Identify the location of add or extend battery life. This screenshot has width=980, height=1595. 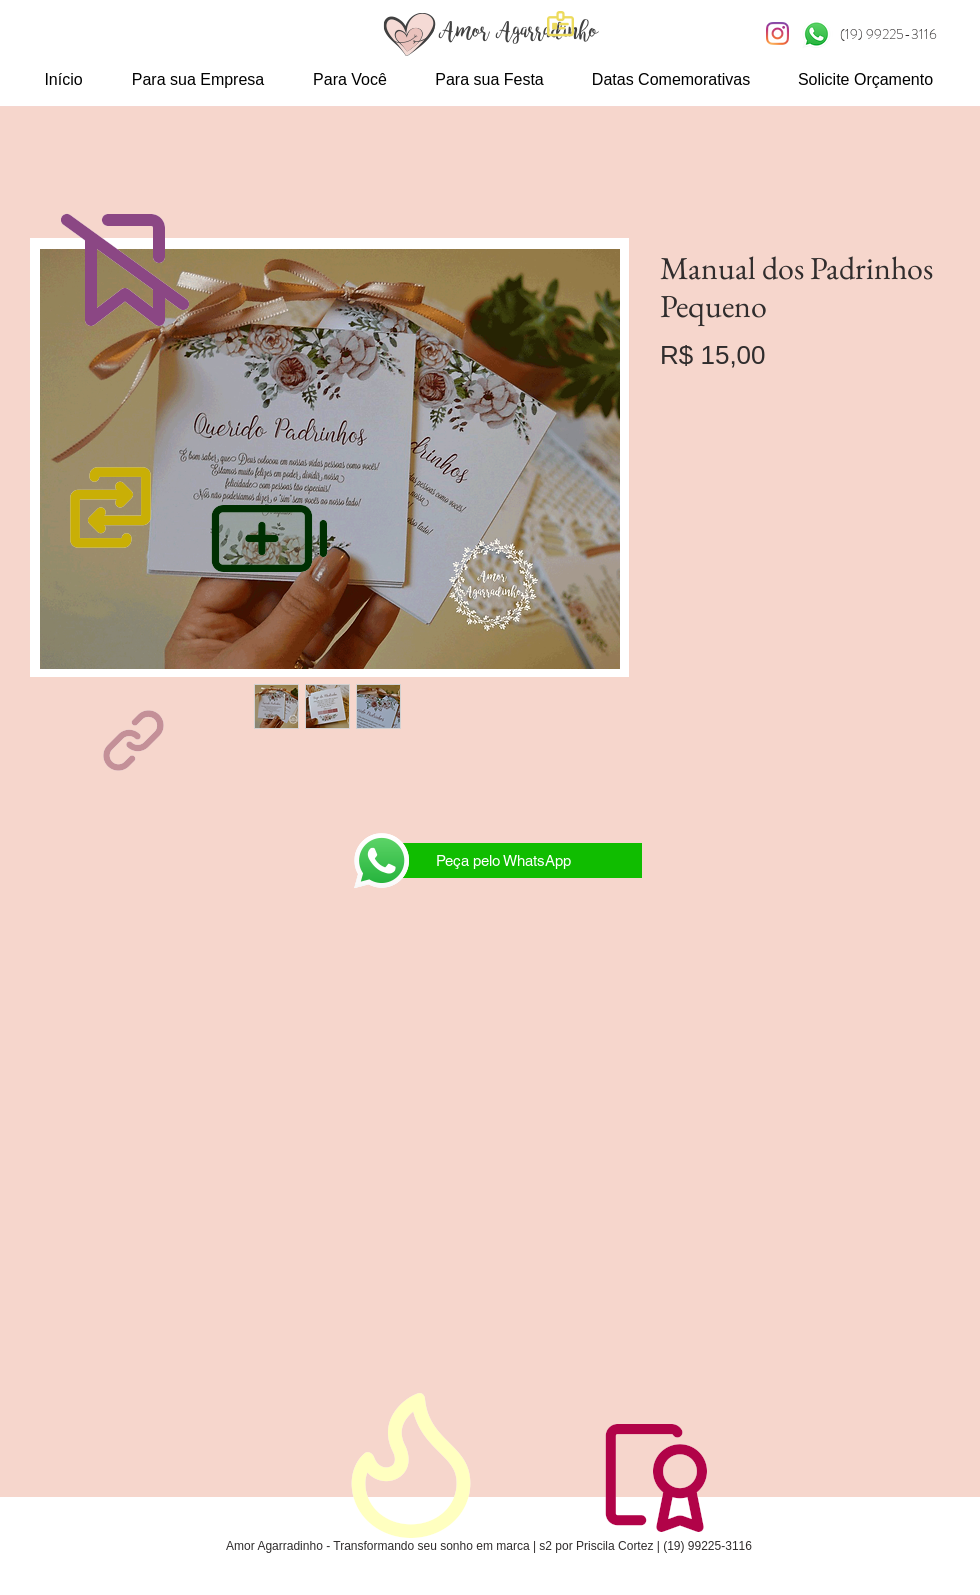
(267, 538).